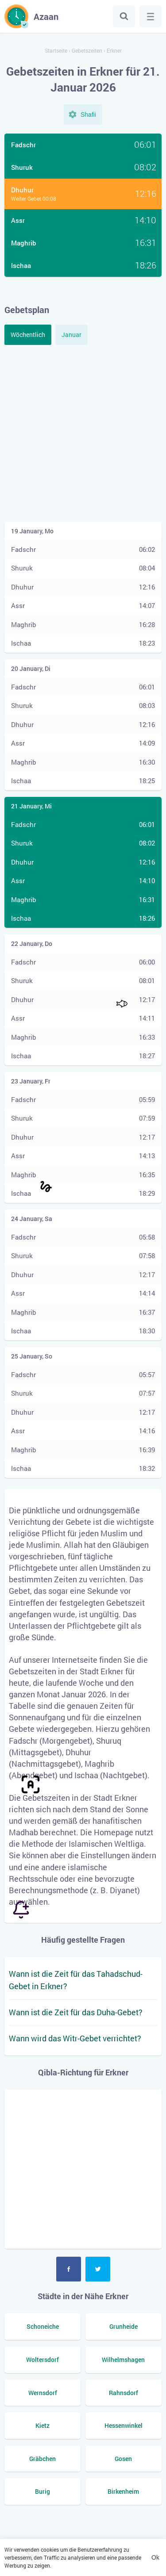 This screenshot has height=2576, width=166. What do you see at coordinates (46, 1187) in the screenshot?
I see `access gesture controls or settings` at bounding box center [46, 1187].